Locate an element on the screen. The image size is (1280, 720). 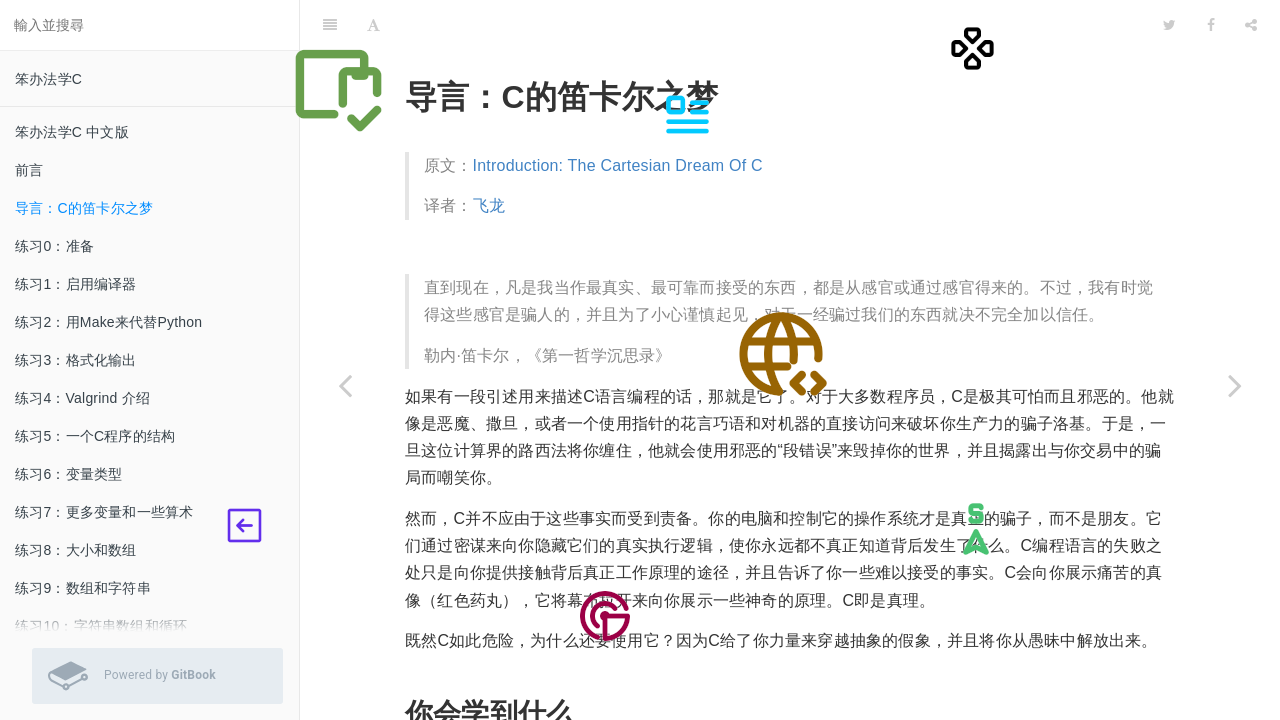
navigate southward is located at coordinates (976, 529).